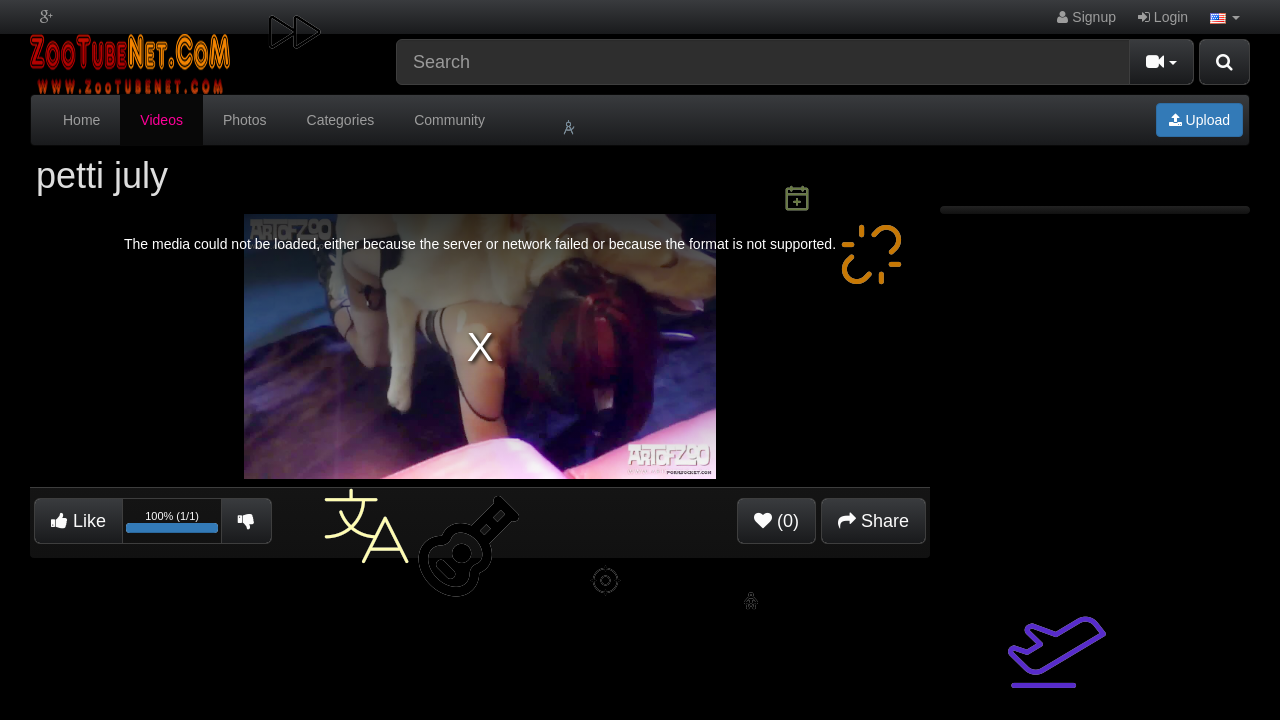  Describe the element at coordinates (568, 127) in the screenshot. I see `access drawing or drafting tools` at that location.